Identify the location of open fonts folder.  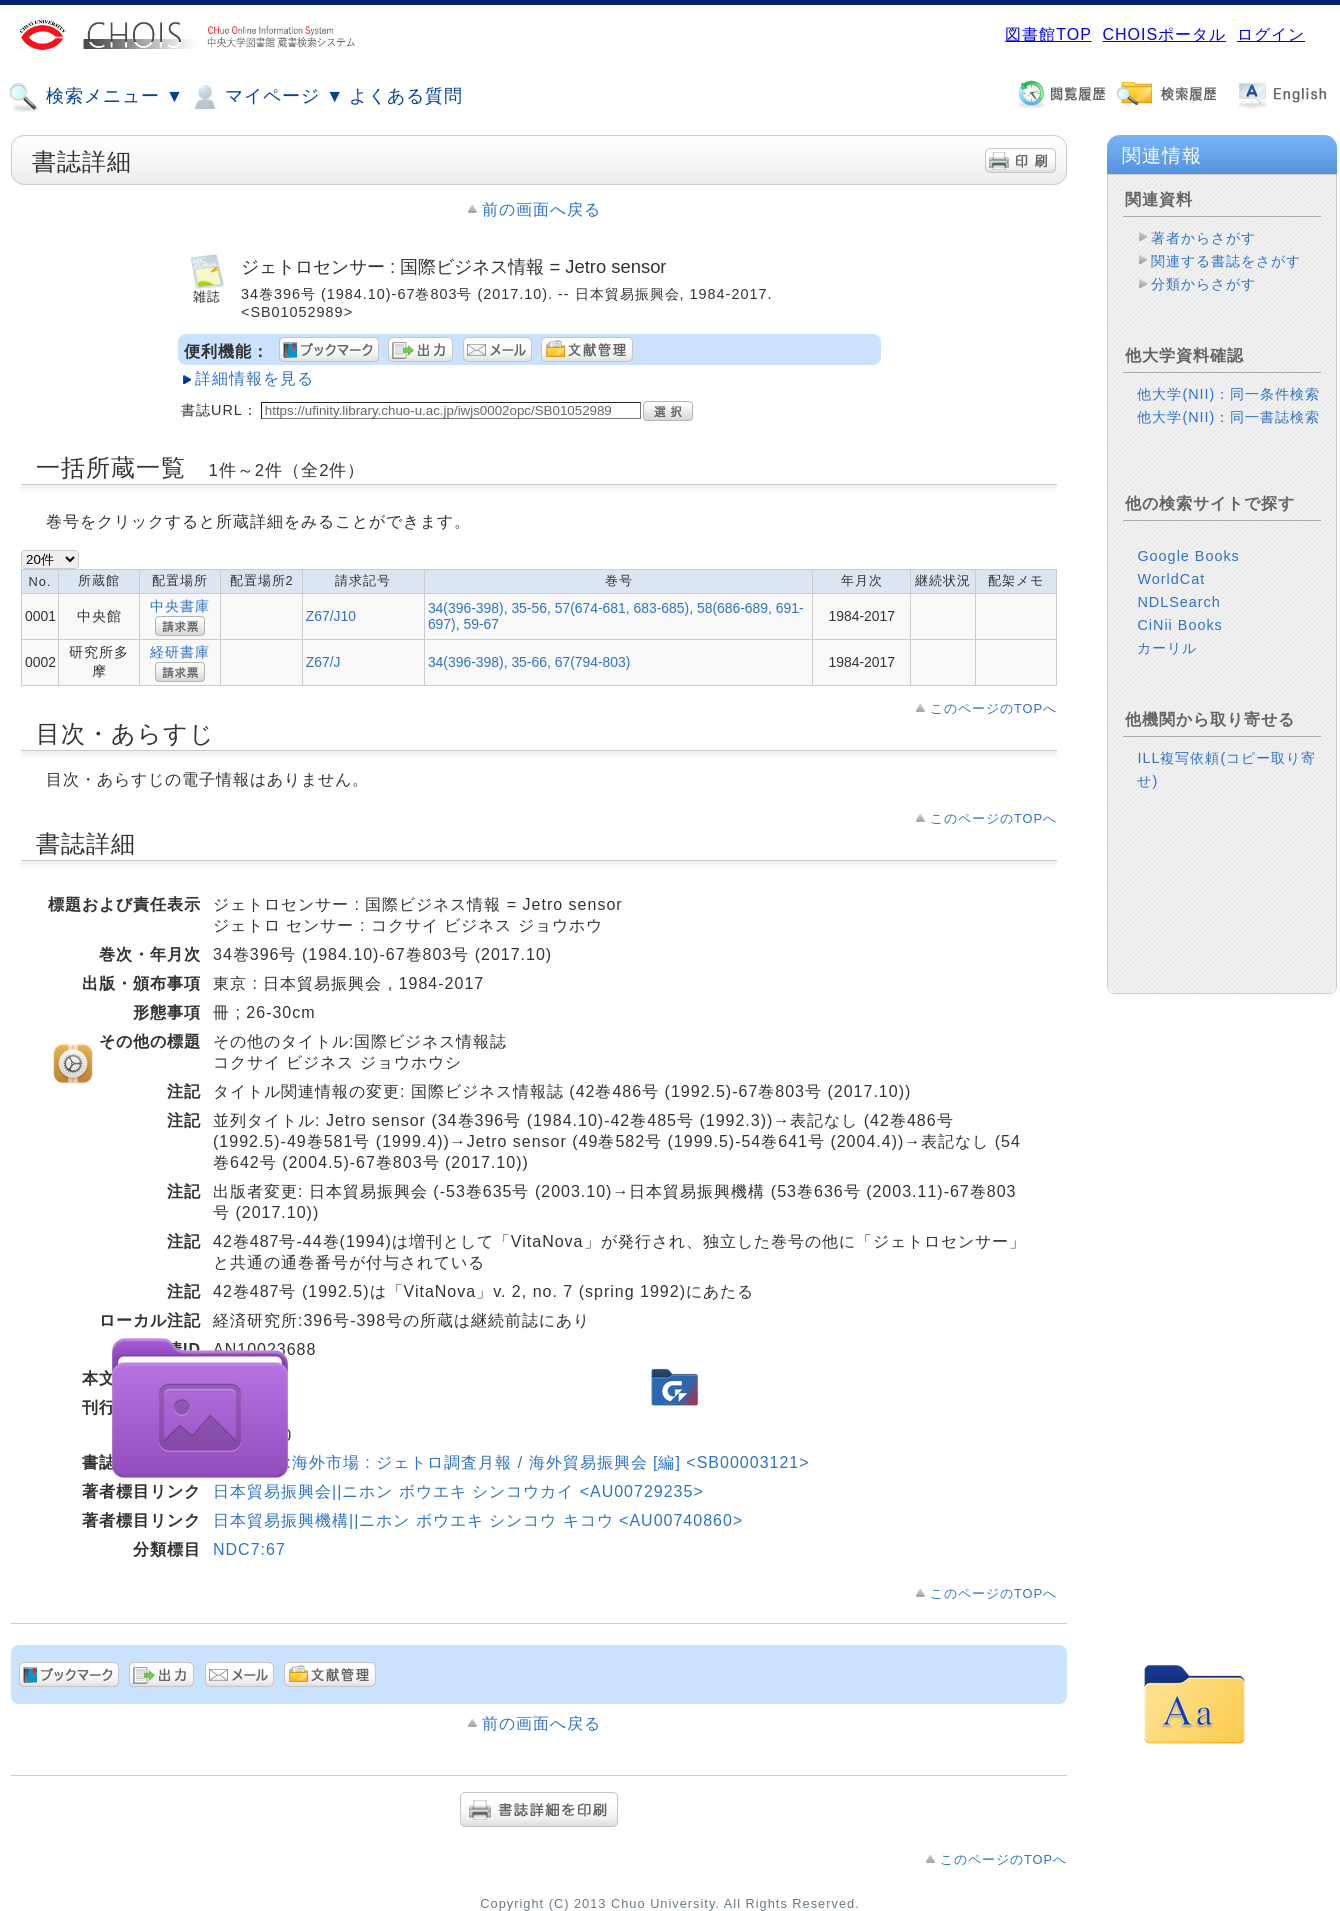
(1194, 1707).